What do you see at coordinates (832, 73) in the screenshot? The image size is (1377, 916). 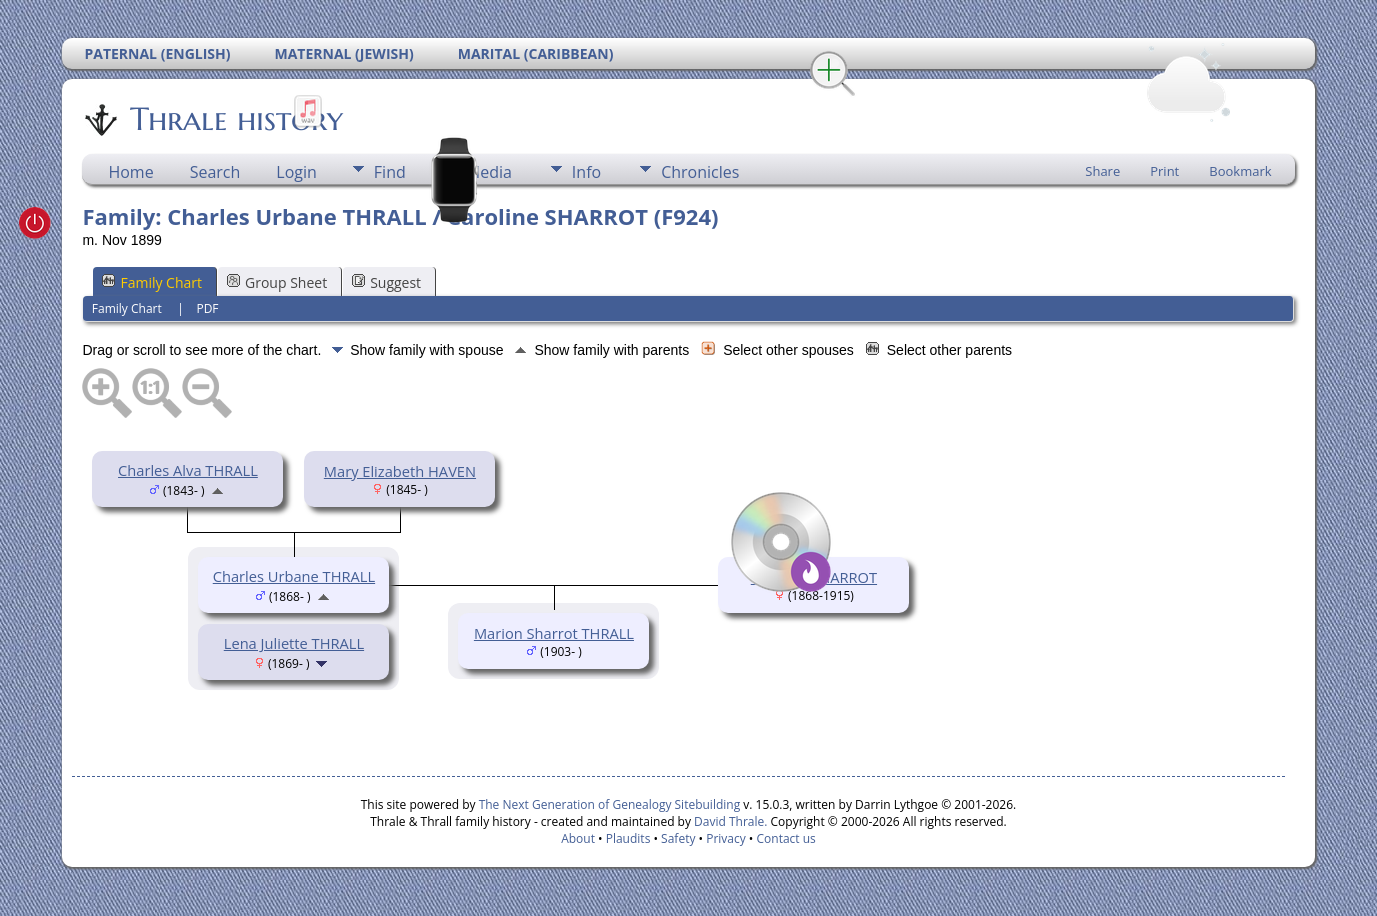 I see `zoom in on the current view` at bounding box center [832, 73].